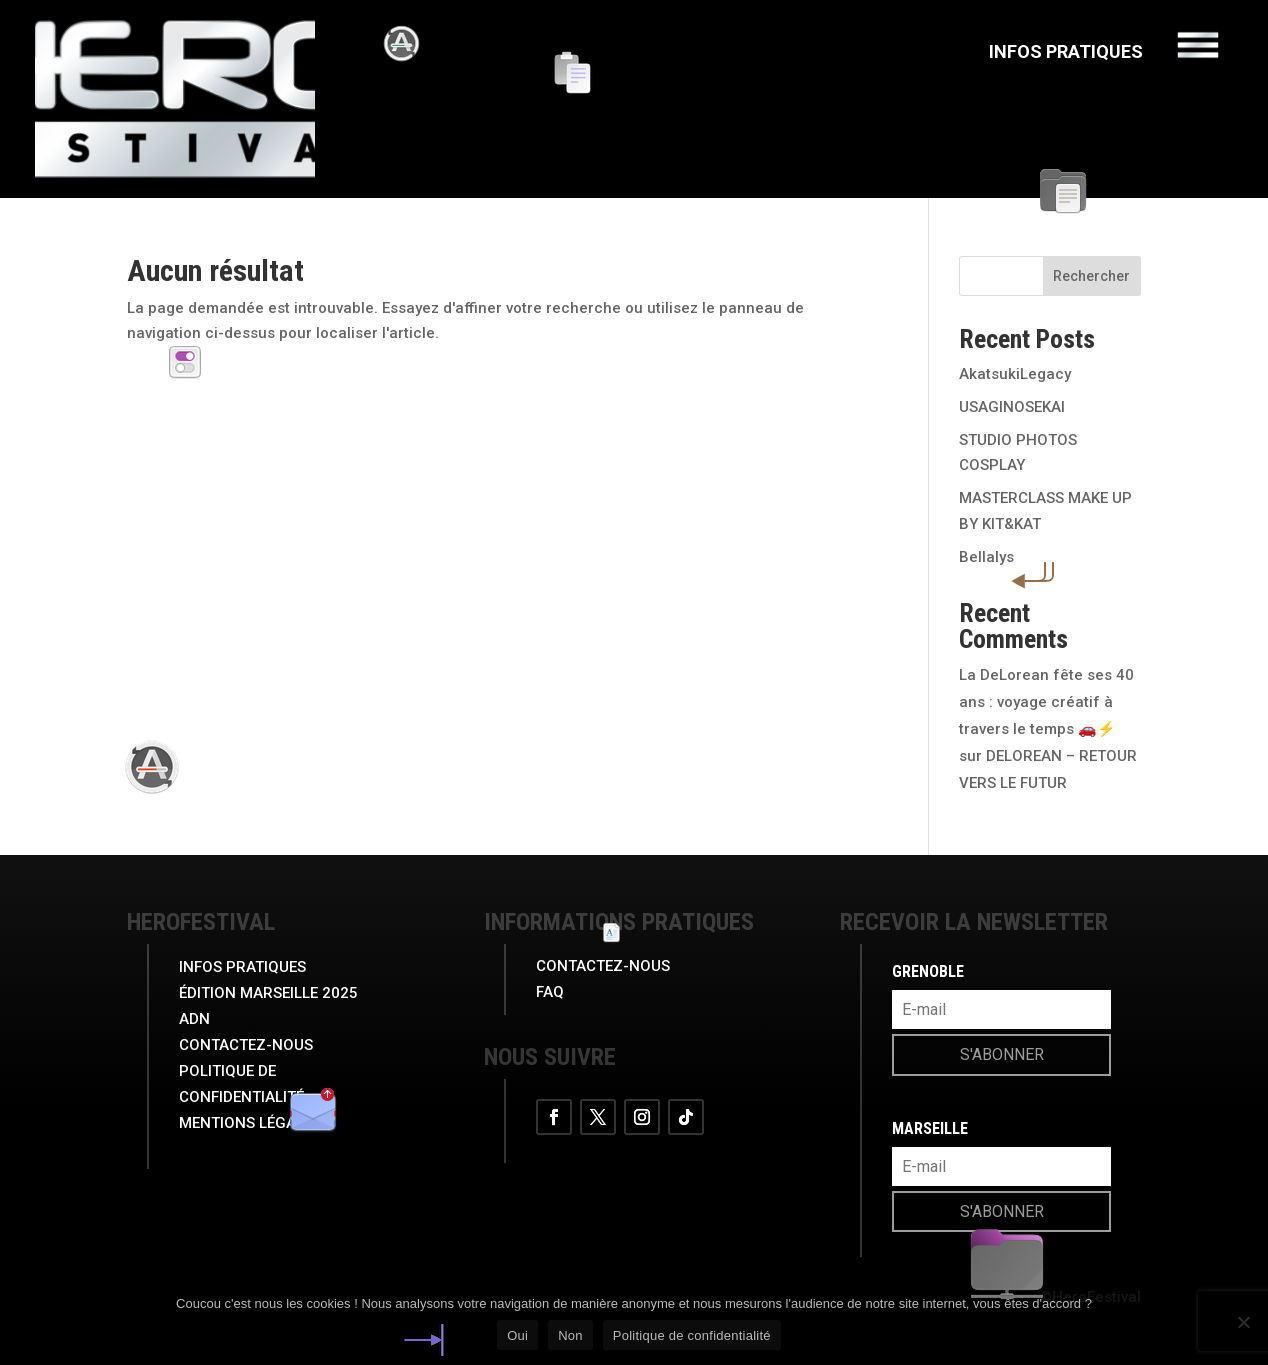 Image resolution: width=1268 pixels, height=1365 pixels. Describe the element at coordinates (401, 43) in the screenshot. I see `open the software update manager` at that location.